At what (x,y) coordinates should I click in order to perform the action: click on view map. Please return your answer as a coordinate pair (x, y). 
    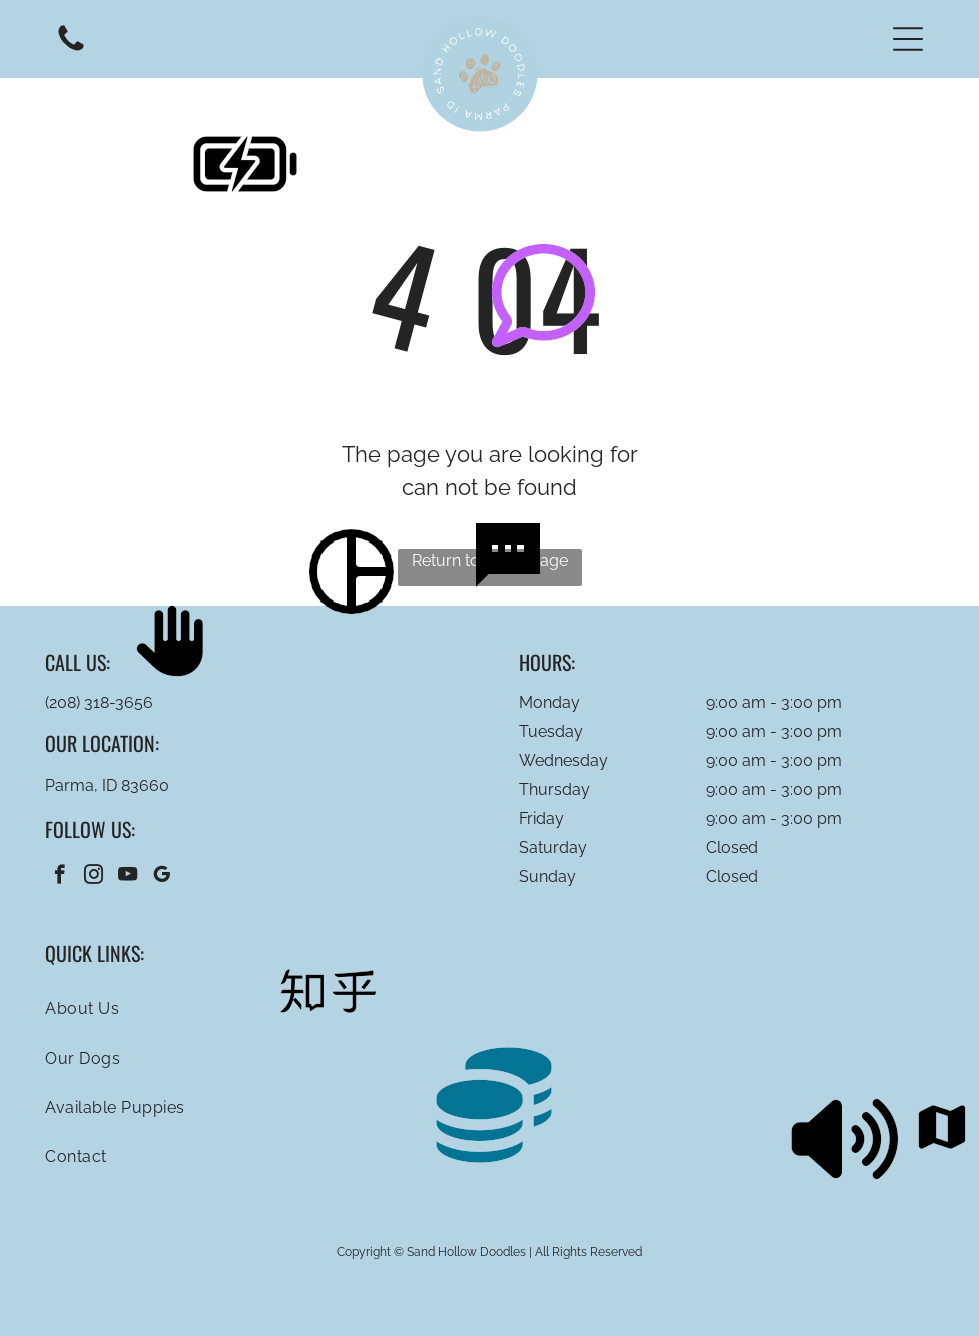
    Looking at the image, I should click on (942, 1127).